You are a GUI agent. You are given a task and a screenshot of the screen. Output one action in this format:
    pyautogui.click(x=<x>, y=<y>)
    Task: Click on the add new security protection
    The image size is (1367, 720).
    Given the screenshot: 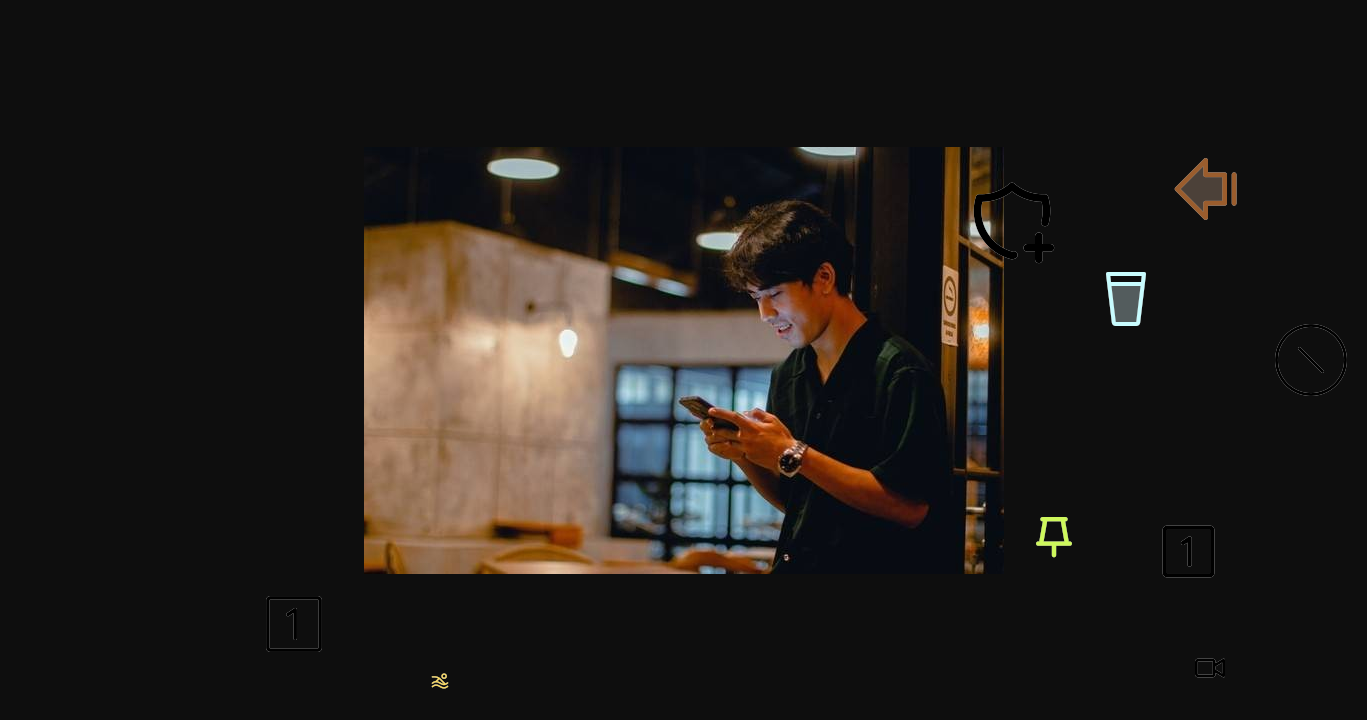 What is the action you would take?
    pyautogui.click(x=1012, y=221)
    